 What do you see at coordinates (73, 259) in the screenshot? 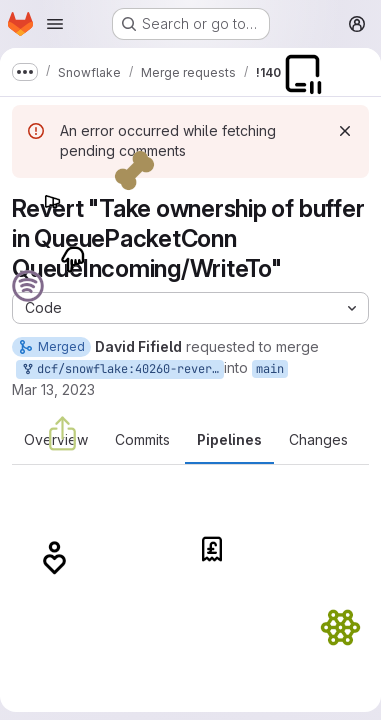
I see `scroll down or swipe downward` at bounding box center [73, 259].